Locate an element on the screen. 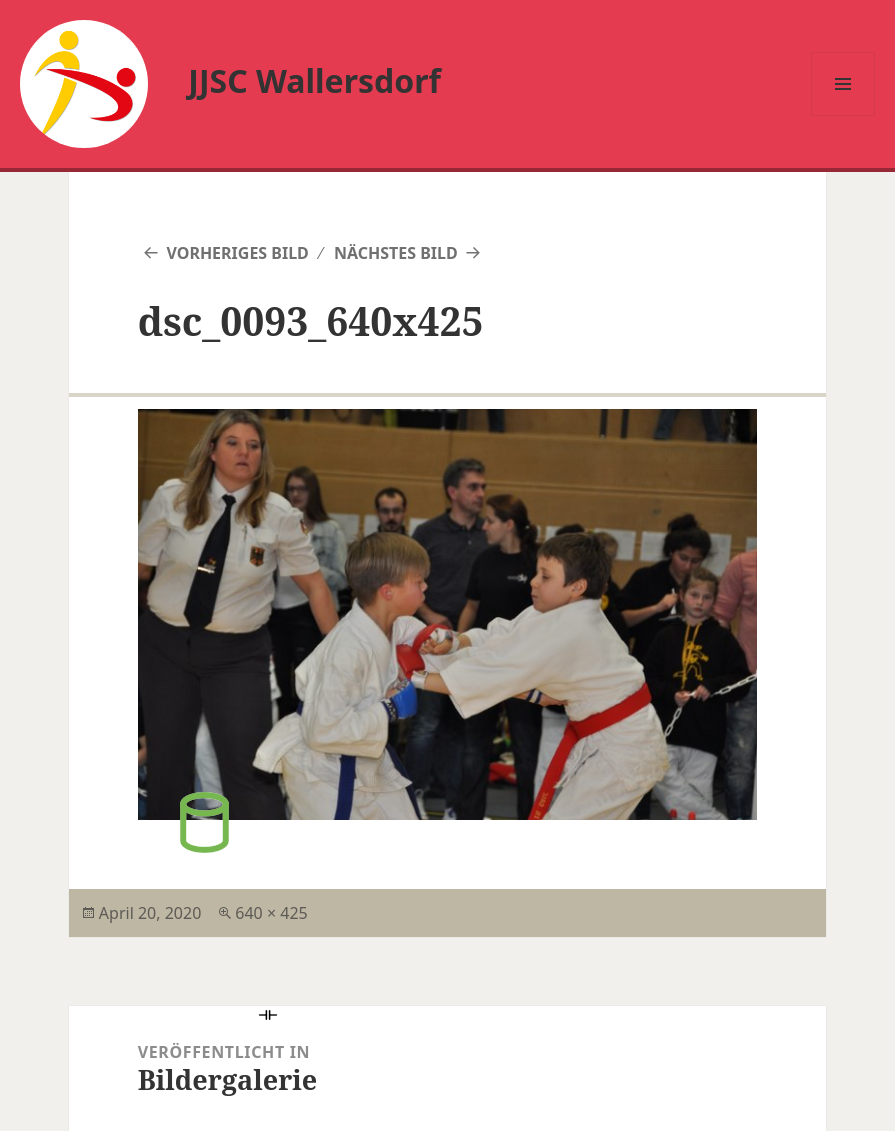 The width and height of the screenshot is (895, 1131). capacitor component in a circuit diagram is located at coordinates (268, 1015).